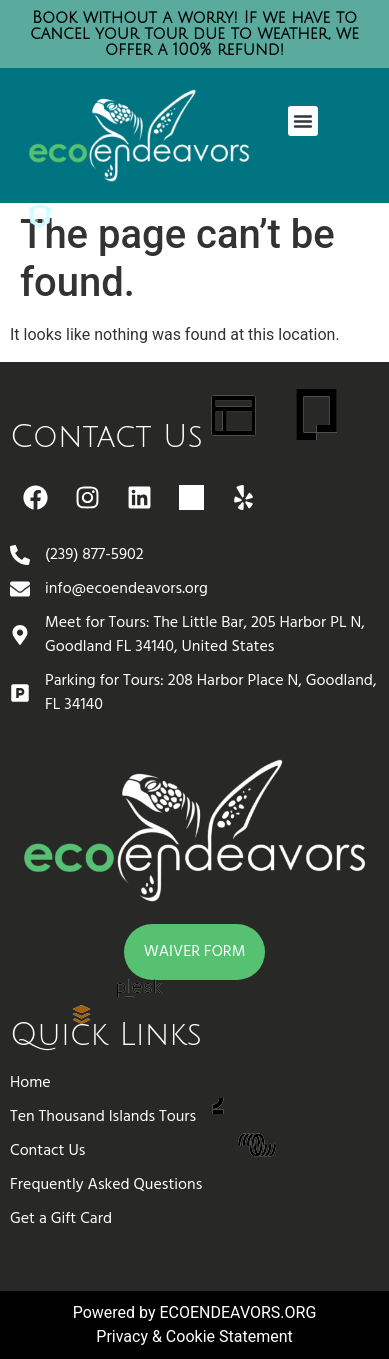  What do you see at coordinates (139, 988) in the screenshot?
I see `plesk web hosting control panel logo` at bounding box center [139, 988].